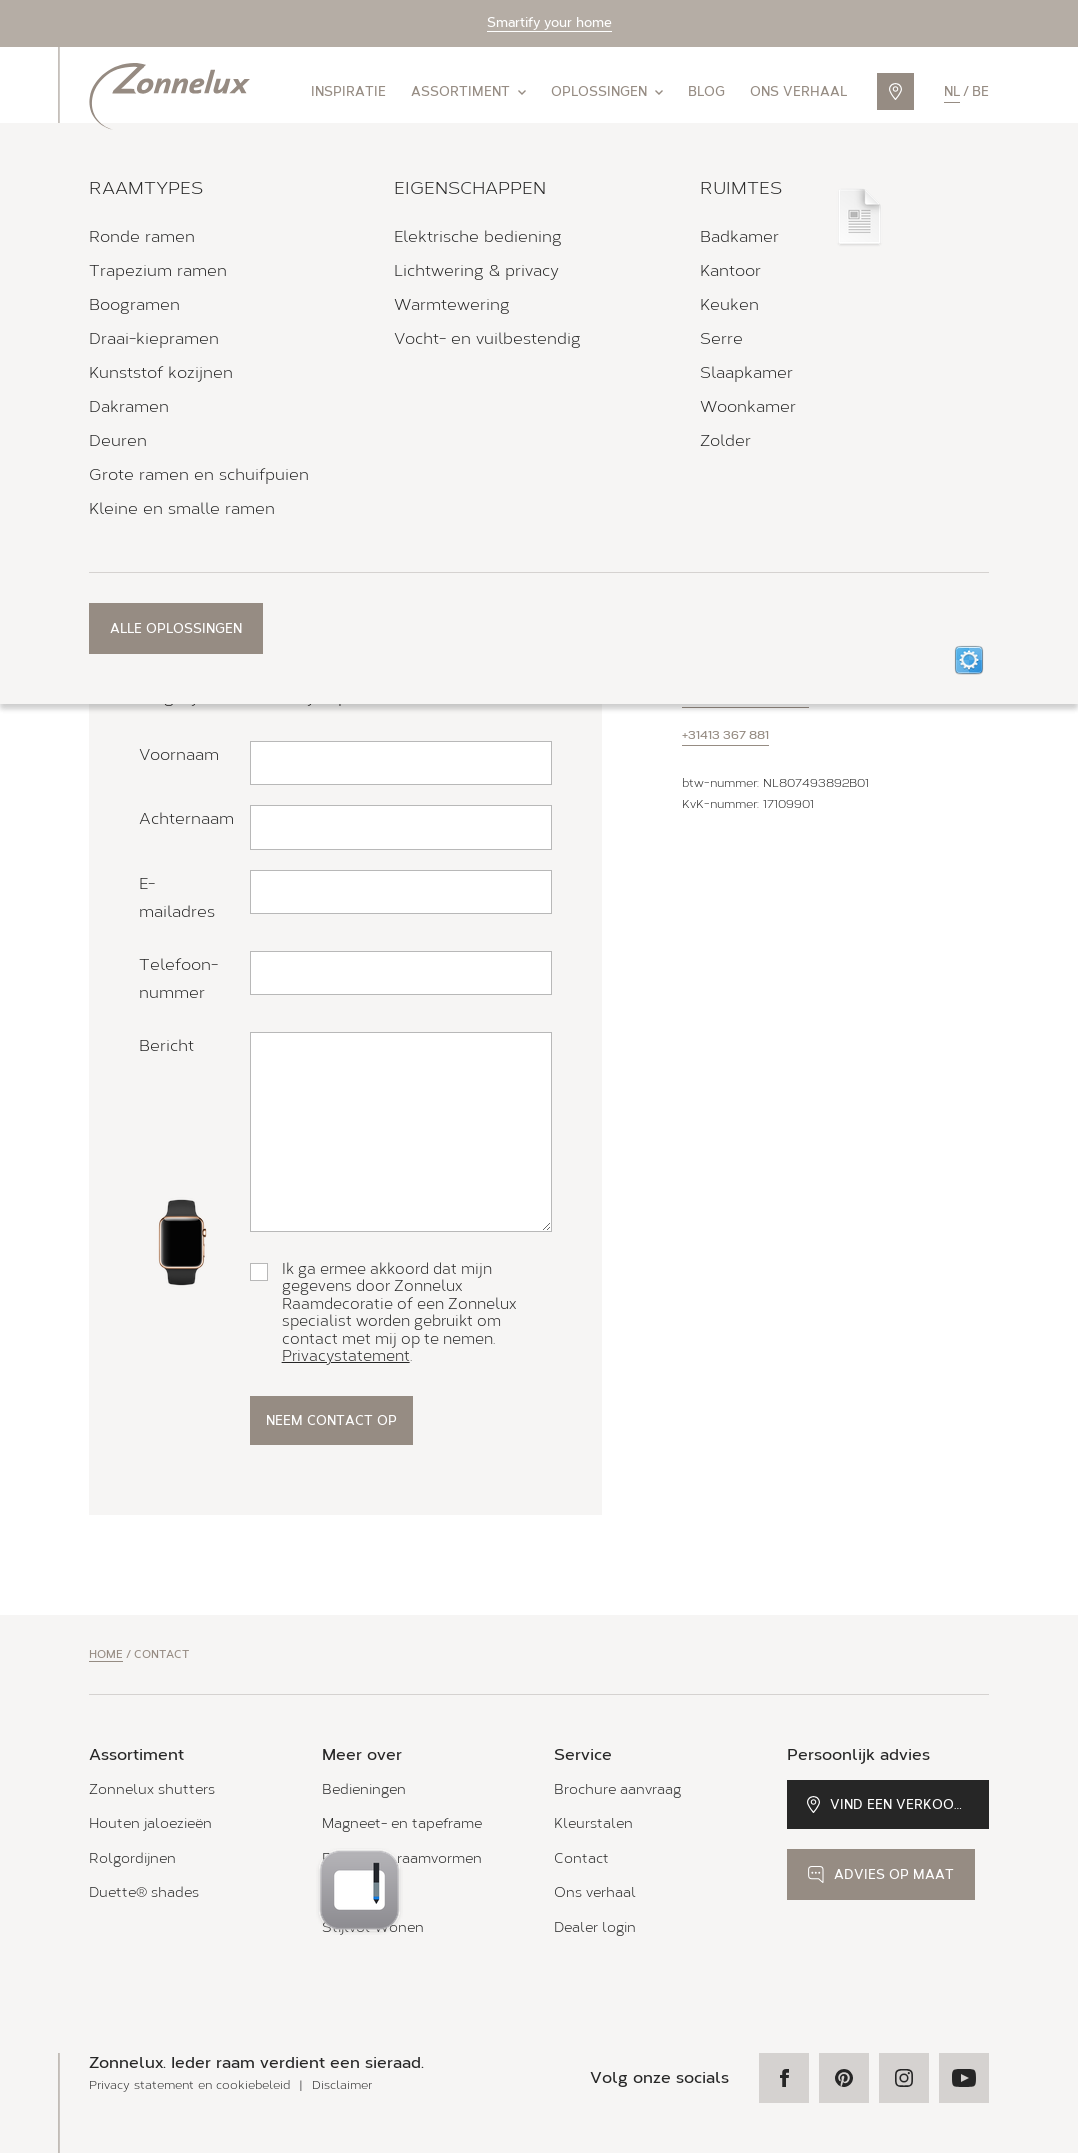  I want to click on windows installer package file, so click(969, 660).